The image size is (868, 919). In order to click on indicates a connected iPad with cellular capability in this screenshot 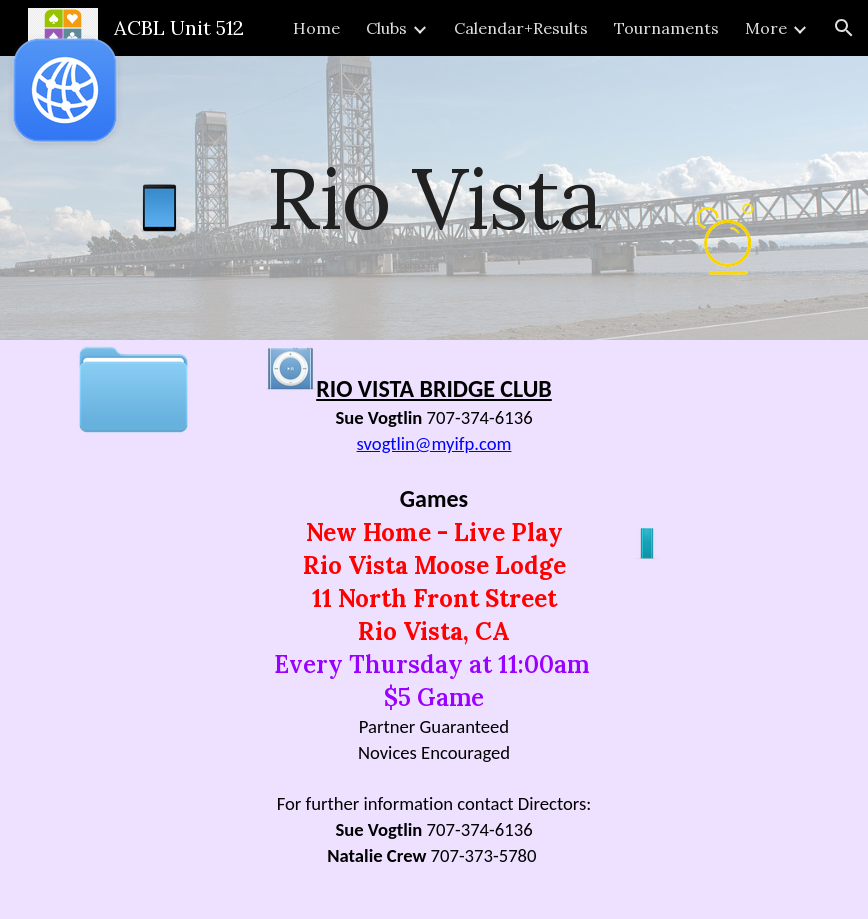, I will do `click(159, 207)`.